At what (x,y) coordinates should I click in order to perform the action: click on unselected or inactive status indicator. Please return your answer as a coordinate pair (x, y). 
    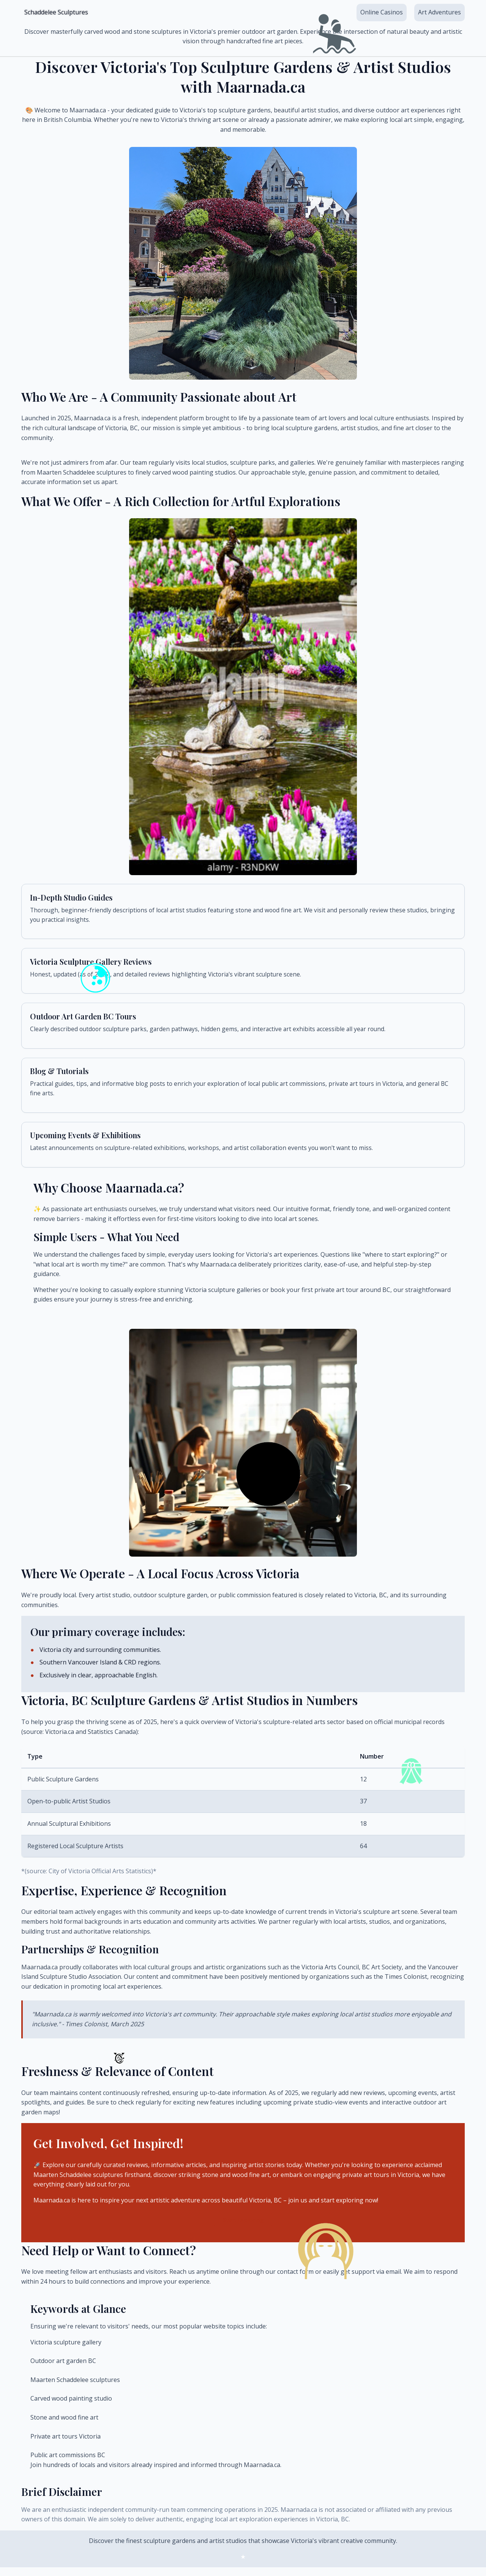
    Looking at the image, I should click on (268, 1474).